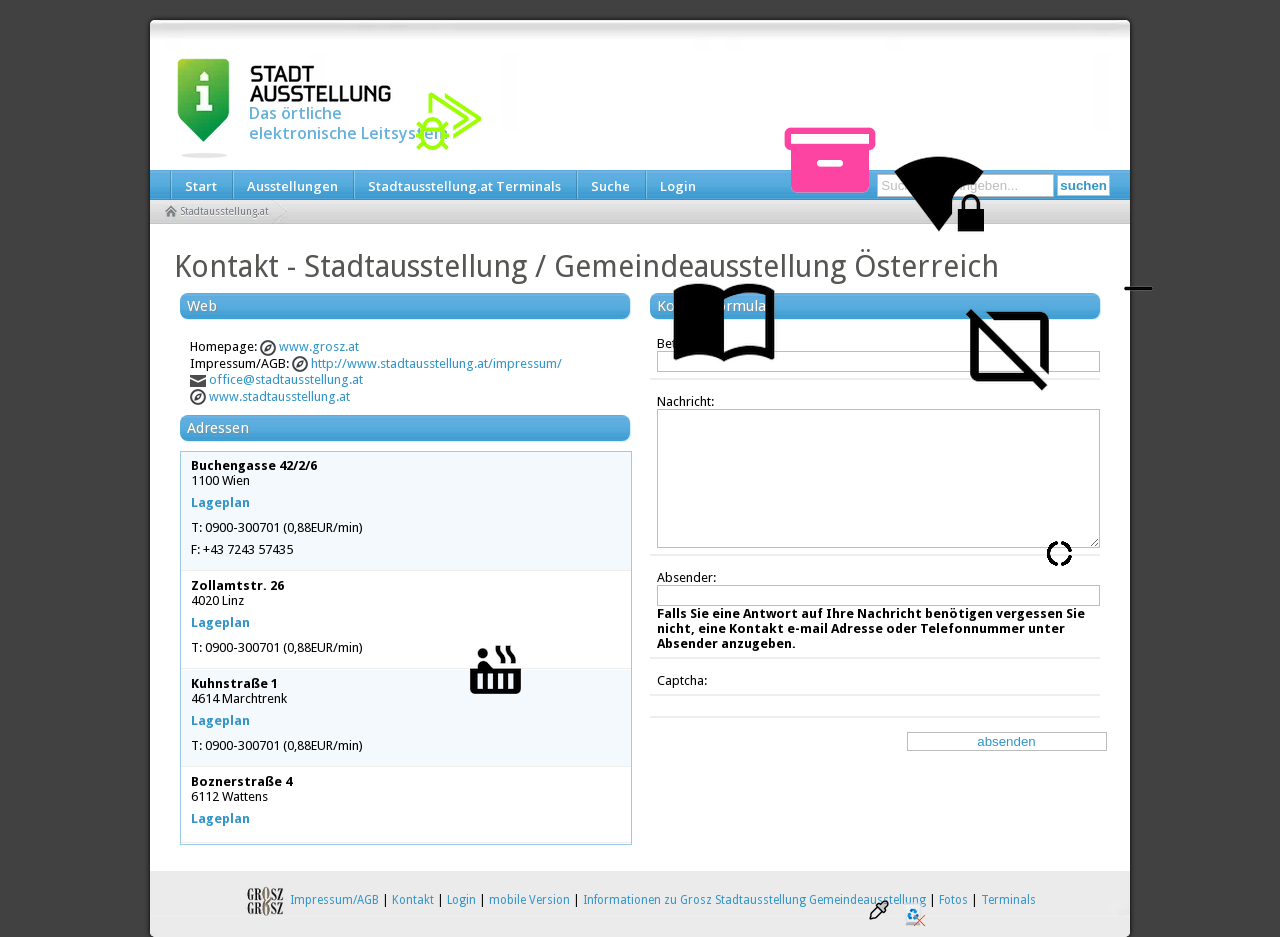 This screenshot has width=1280, height=937. Describe the element at coordinates (830, 160) in the screenshot. I see `archive this item` at that location.